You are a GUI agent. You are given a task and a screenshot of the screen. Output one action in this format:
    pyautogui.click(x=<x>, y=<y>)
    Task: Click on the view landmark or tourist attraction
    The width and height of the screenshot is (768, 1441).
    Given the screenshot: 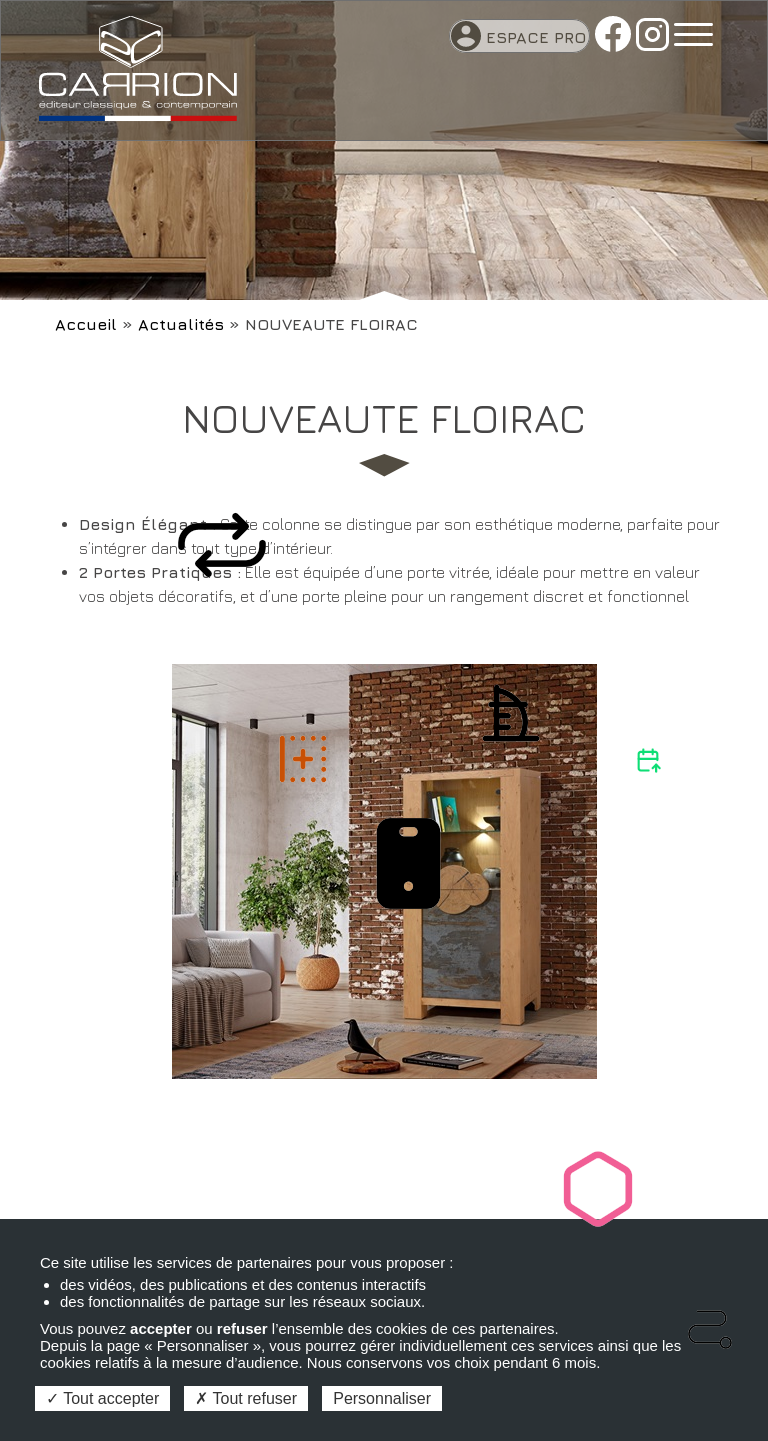 What is the action you would take?
    pyautogui.click(x=511, y=713)
    